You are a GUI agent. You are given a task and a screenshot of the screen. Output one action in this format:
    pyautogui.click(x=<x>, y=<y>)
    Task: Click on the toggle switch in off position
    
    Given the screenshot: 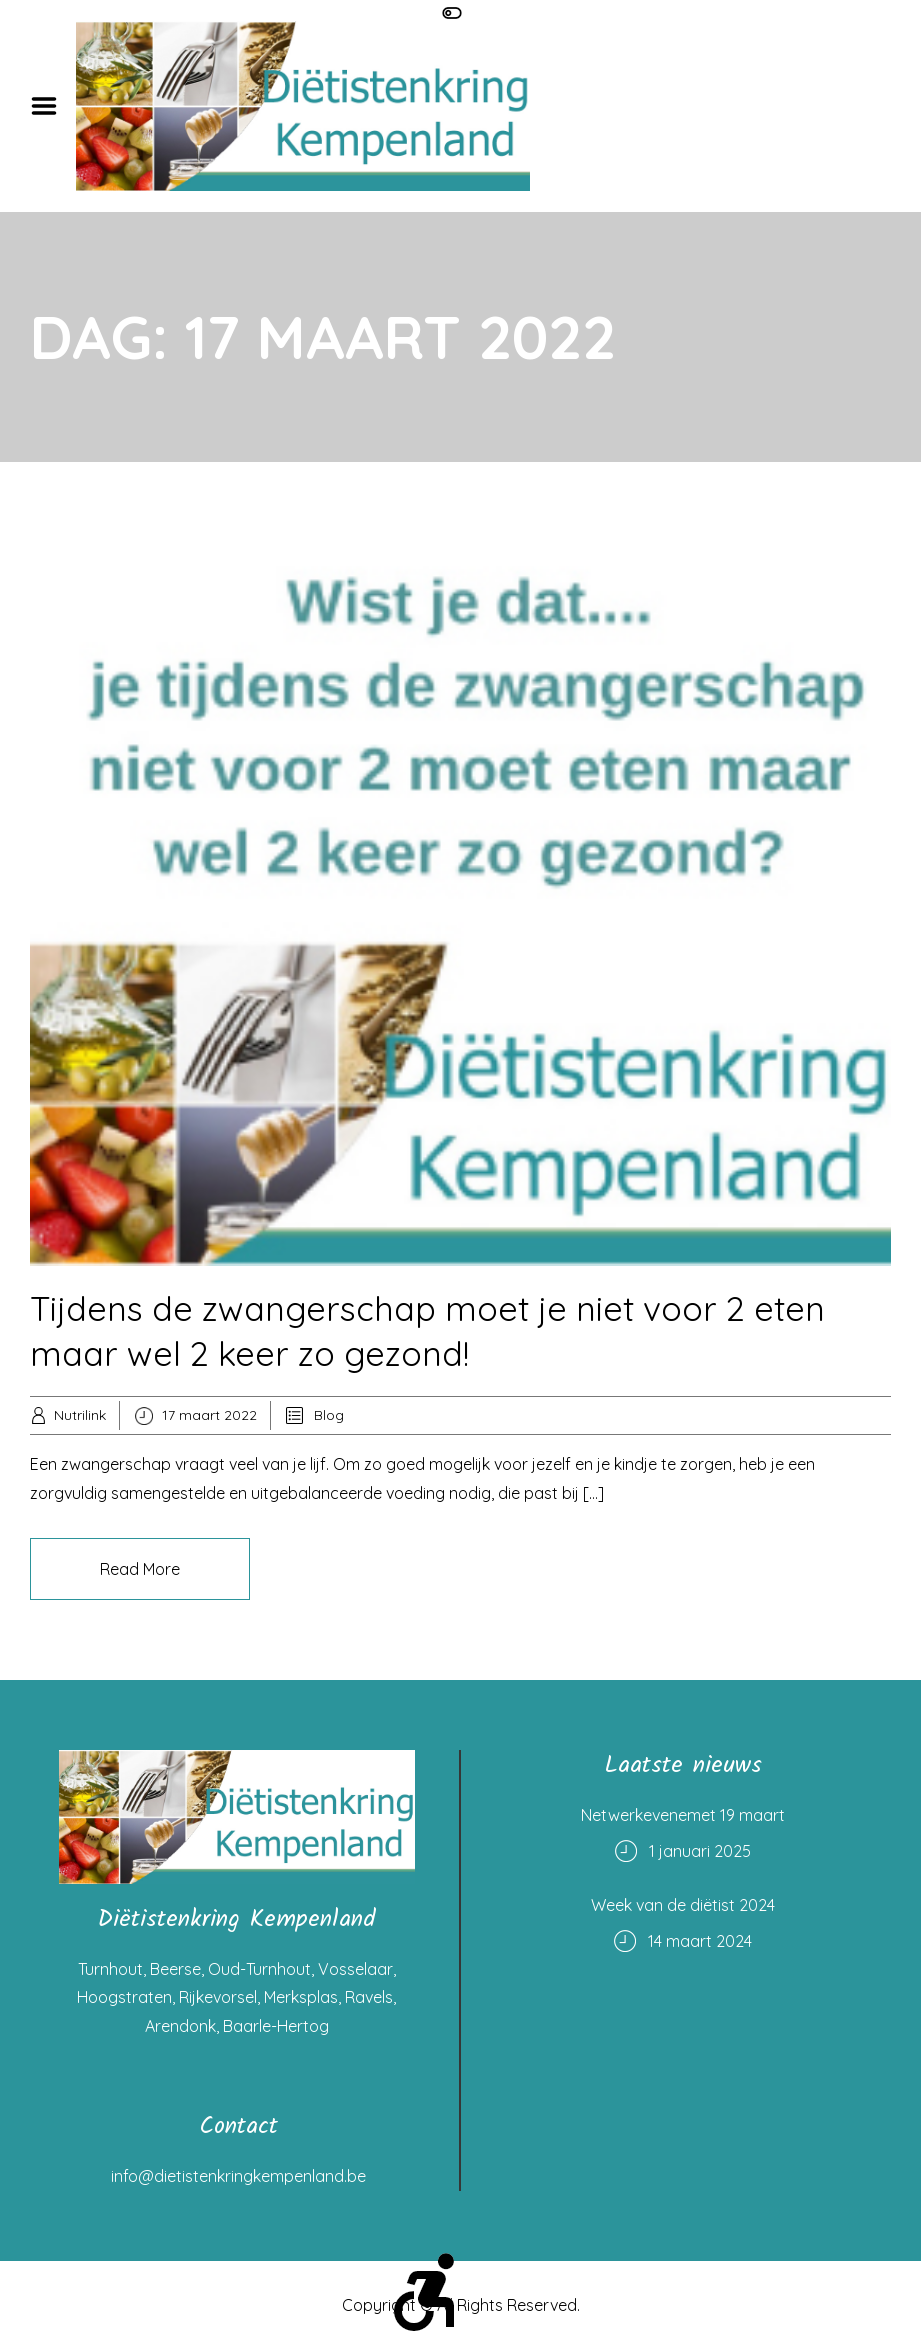 What is the action you would take?
    pyautogui.click(x=452, y=13)
    